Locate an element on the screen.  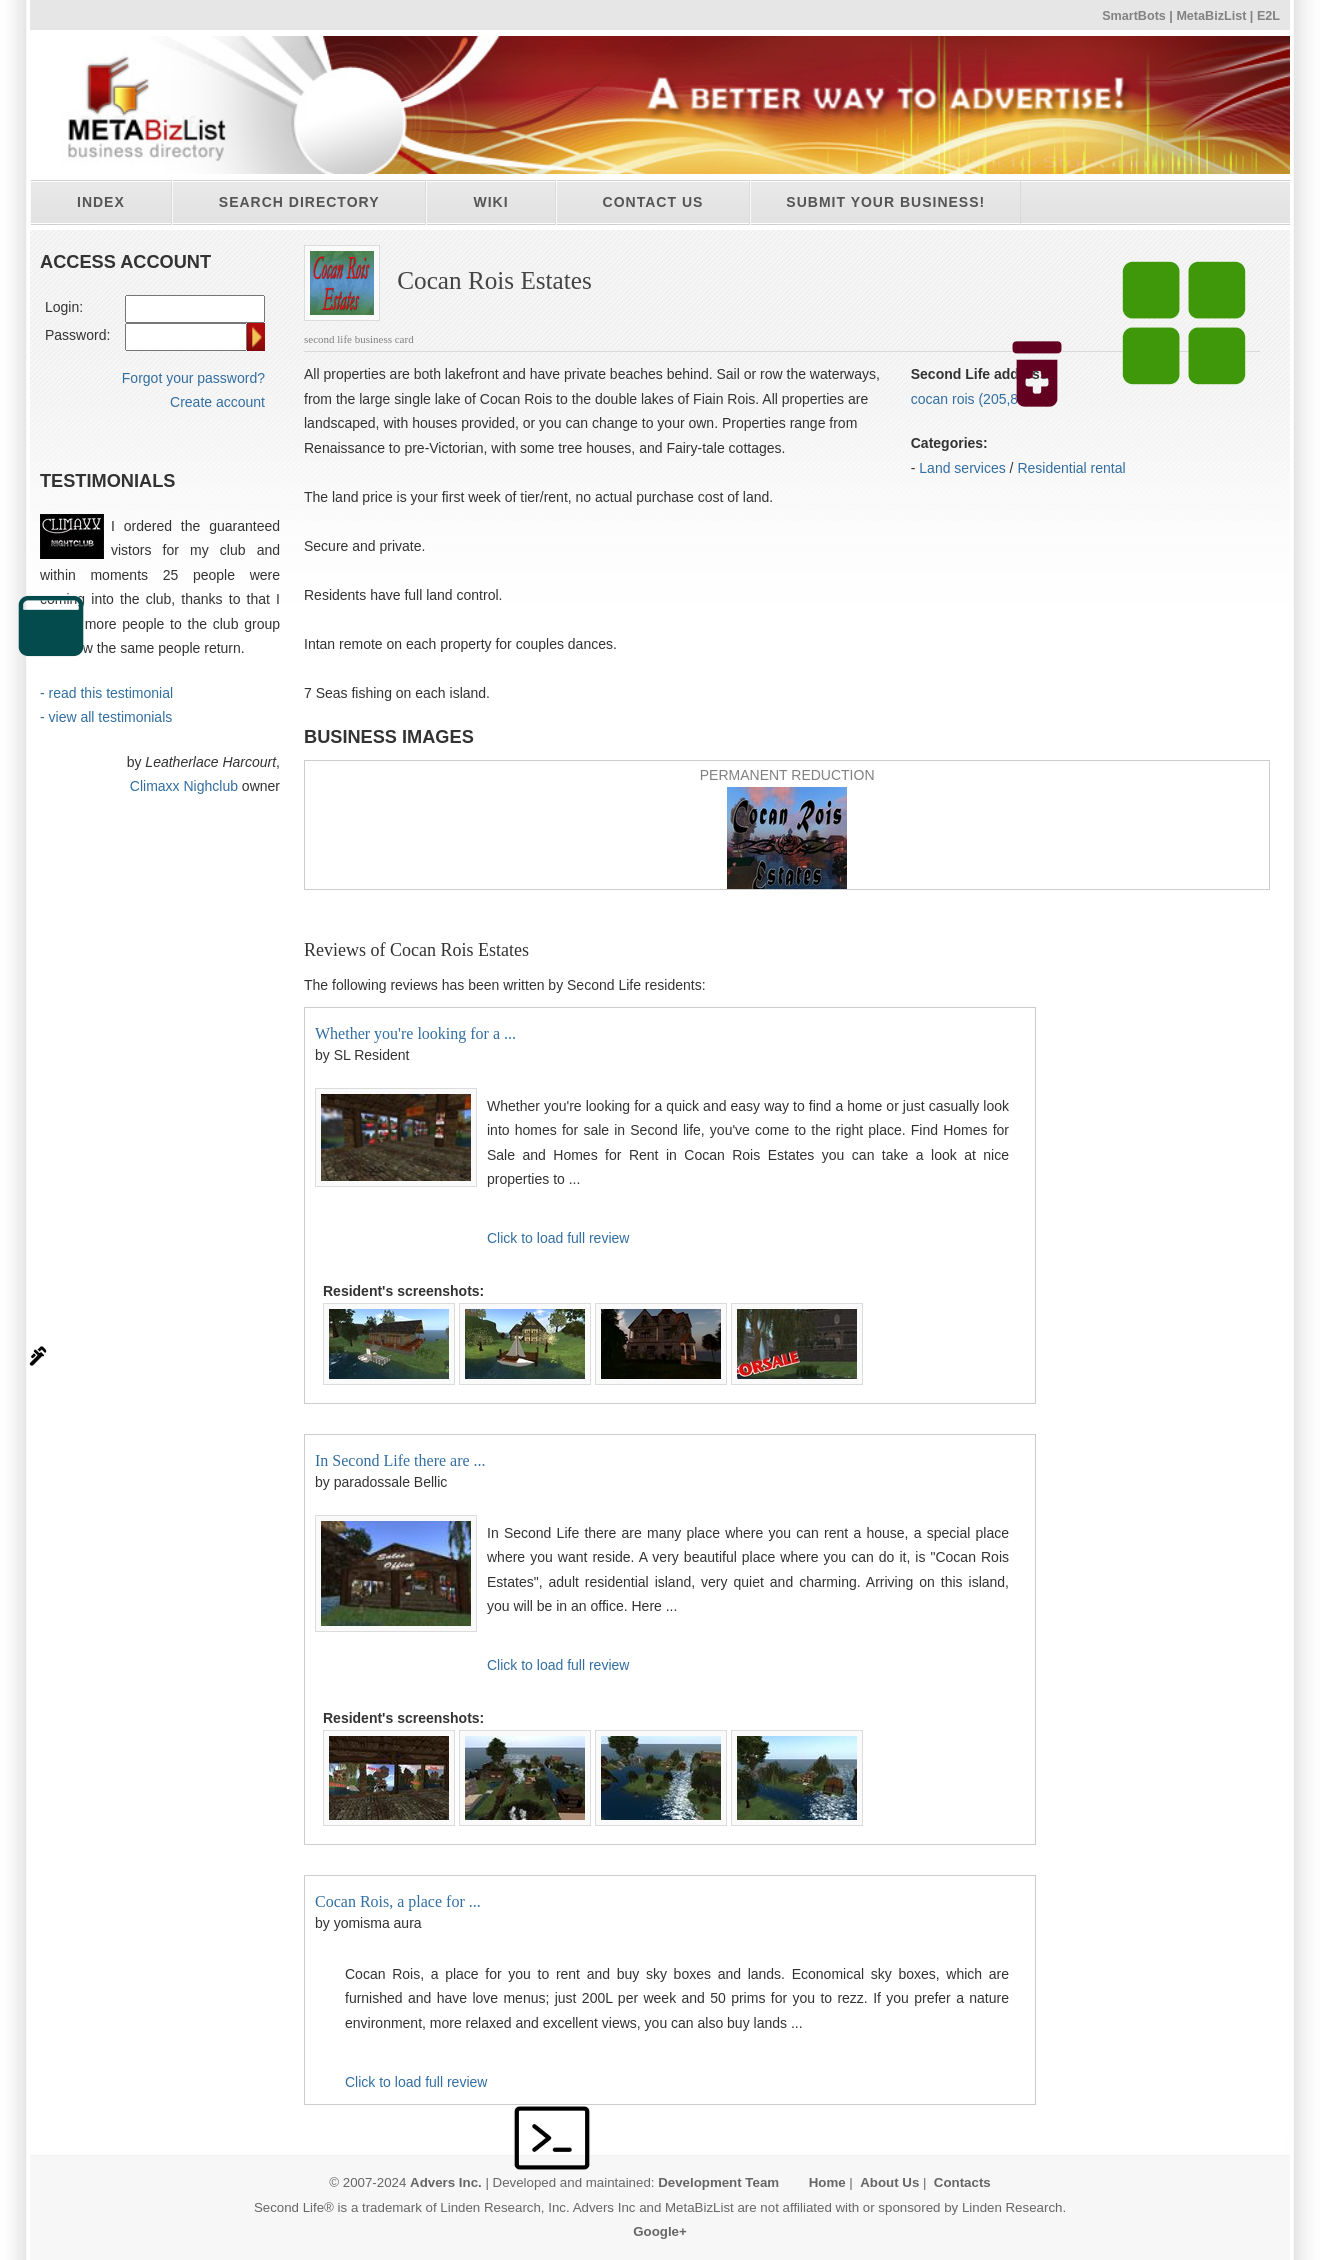
view items in grid layout is located at coordinates (1184, 323).